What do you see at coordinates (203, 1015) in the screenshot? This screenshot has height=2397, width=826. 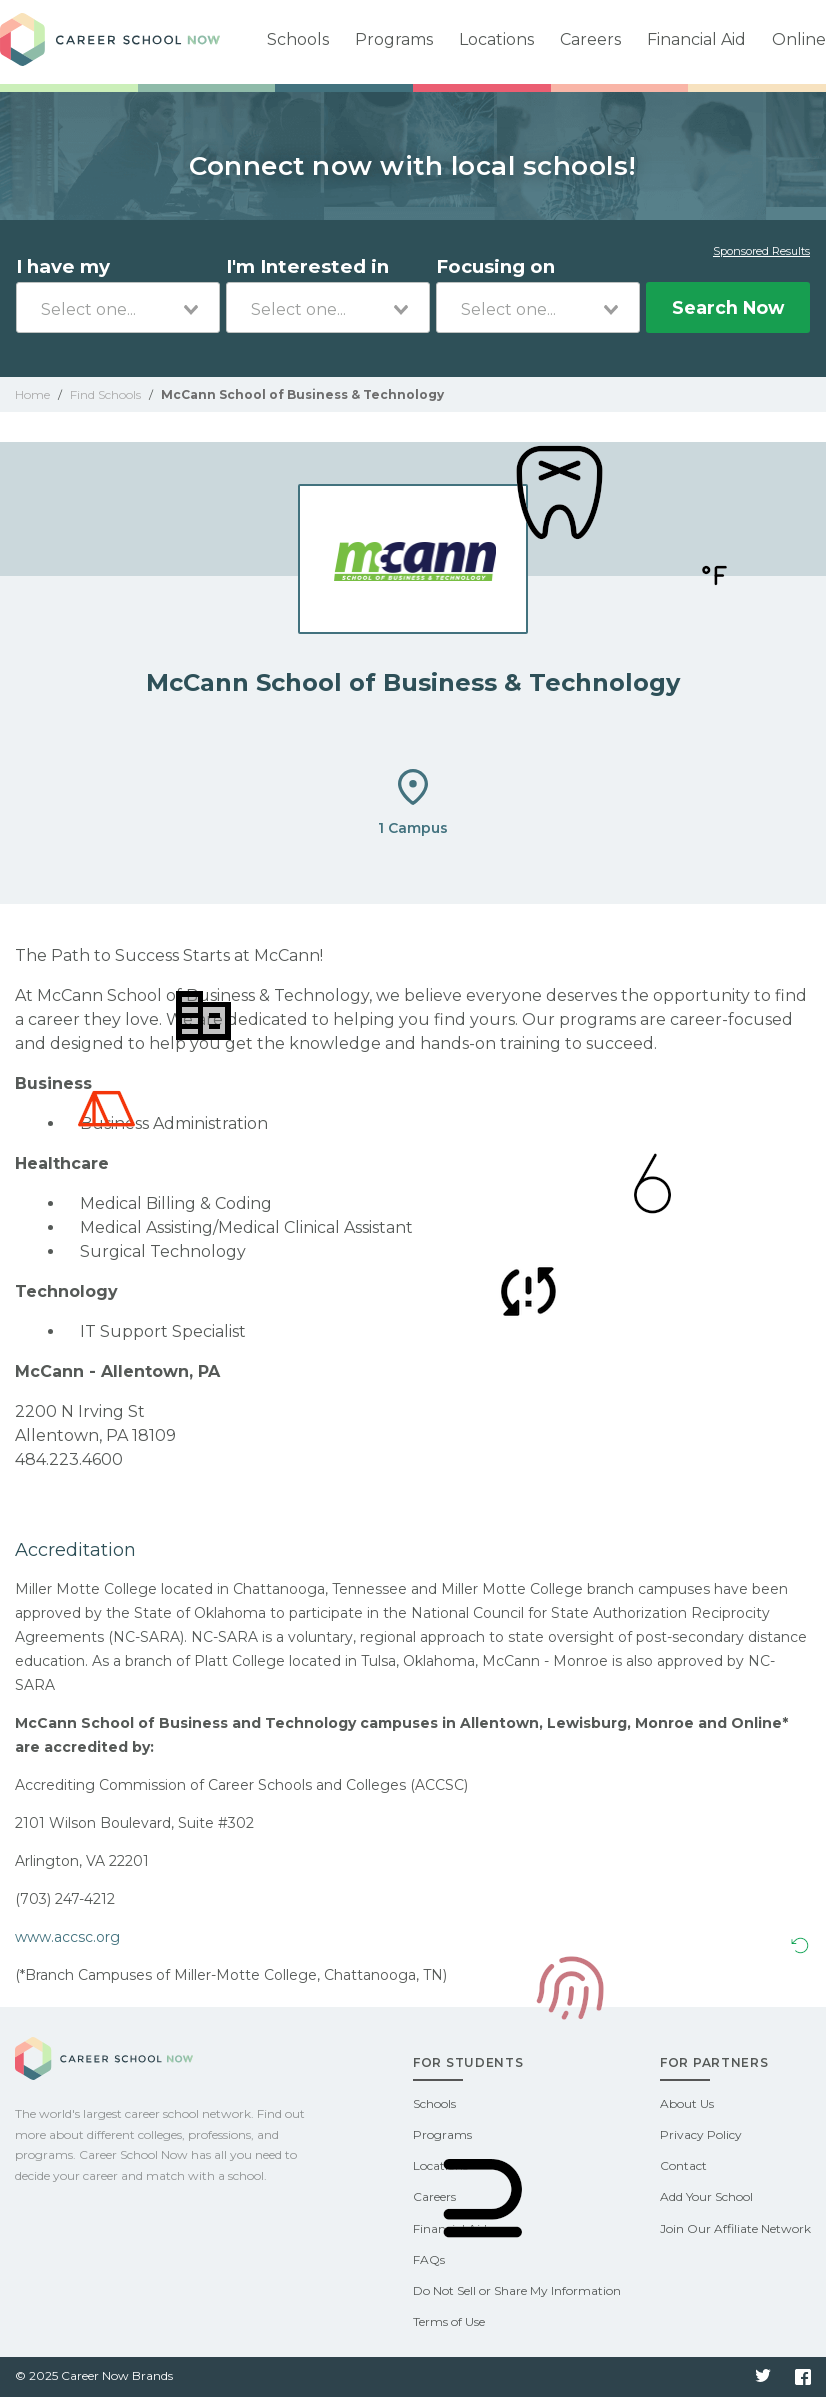 I see `view company or organization details` at bounding box center [203, 1015].